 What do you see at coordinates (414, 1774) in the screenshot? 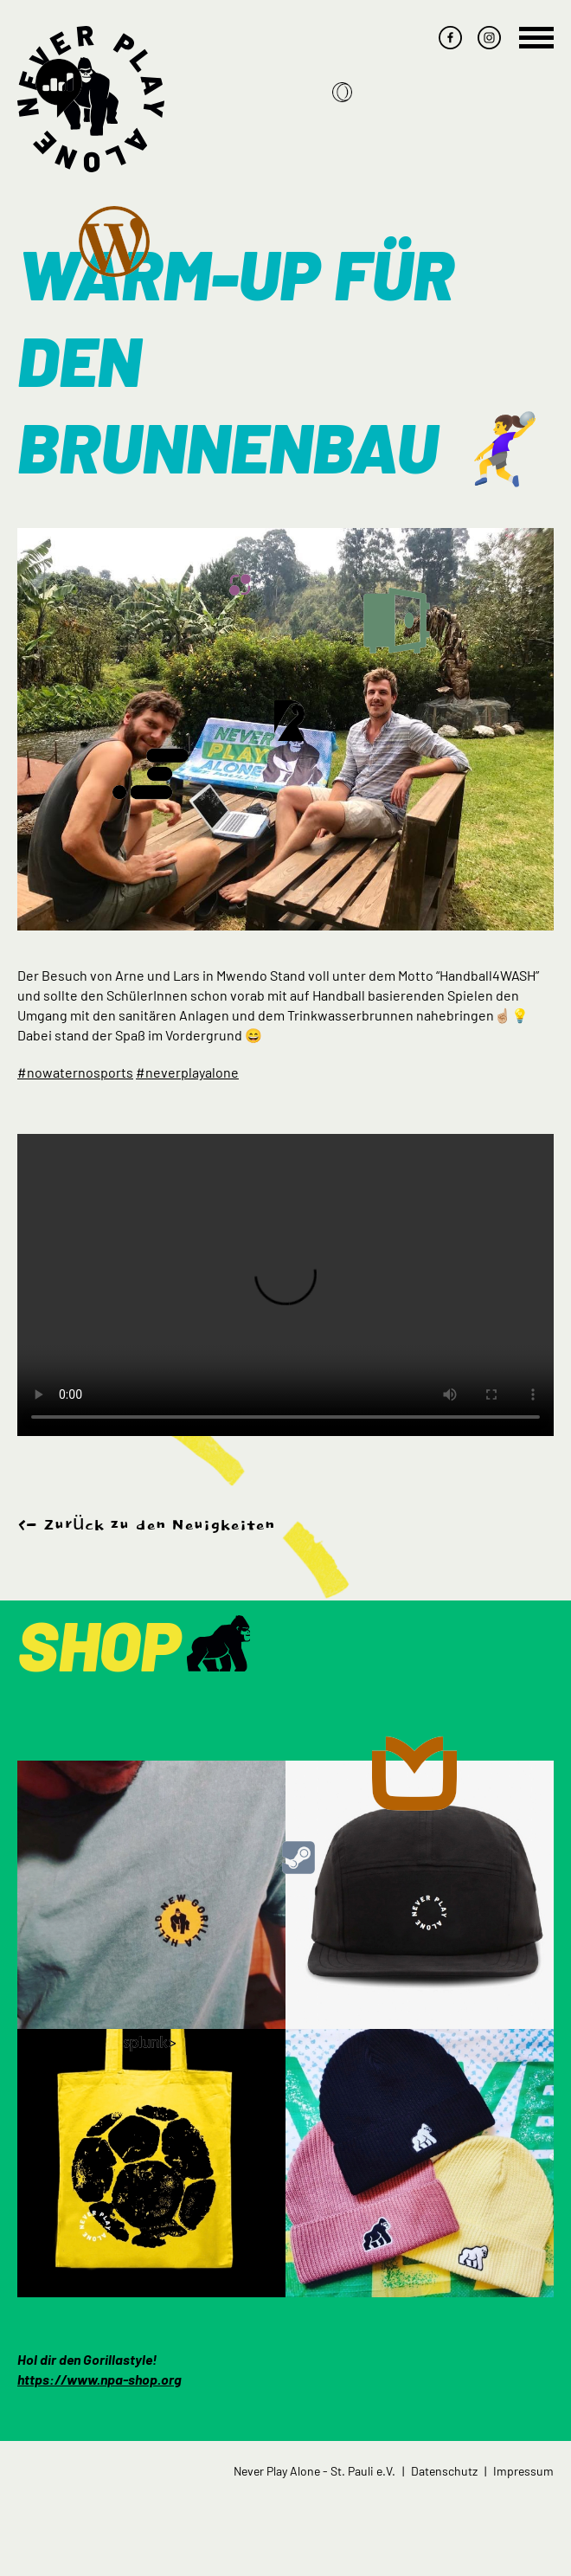
I see `knowledgebase app or service logo` at bounding box center [414, 1774].